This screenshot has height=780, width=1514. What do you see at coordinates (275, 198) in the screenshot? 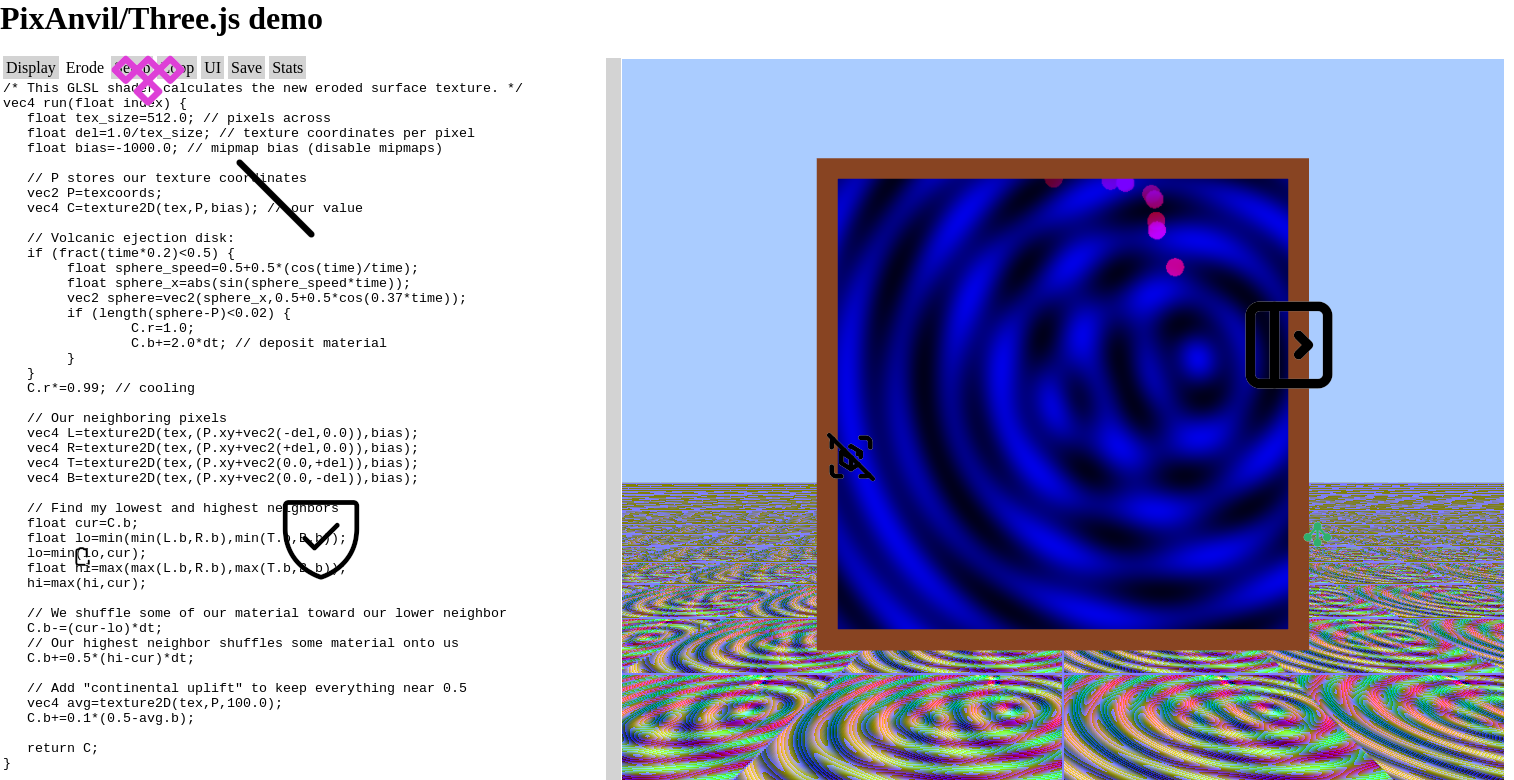
I see `indicates a disabled or unavailable feature` at bounding box center [275, 198].